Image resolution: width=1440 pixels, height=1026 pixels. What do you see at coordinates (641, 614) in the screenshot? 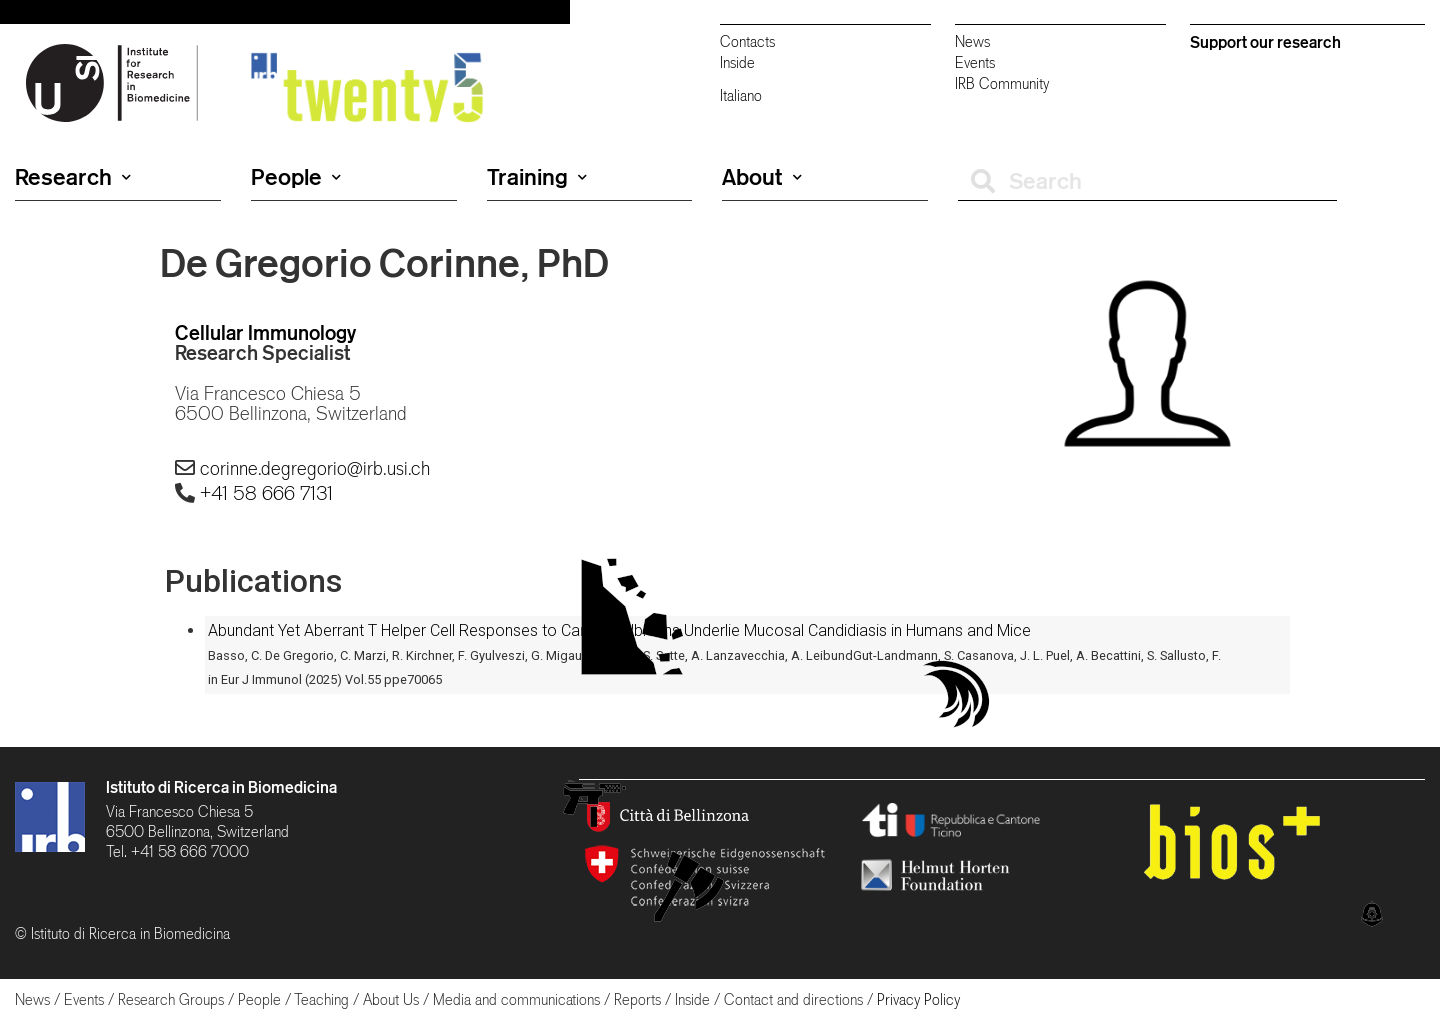
I see `warning: rockslide or falling rocks hazard ahead` at bounding box center [641, 614].